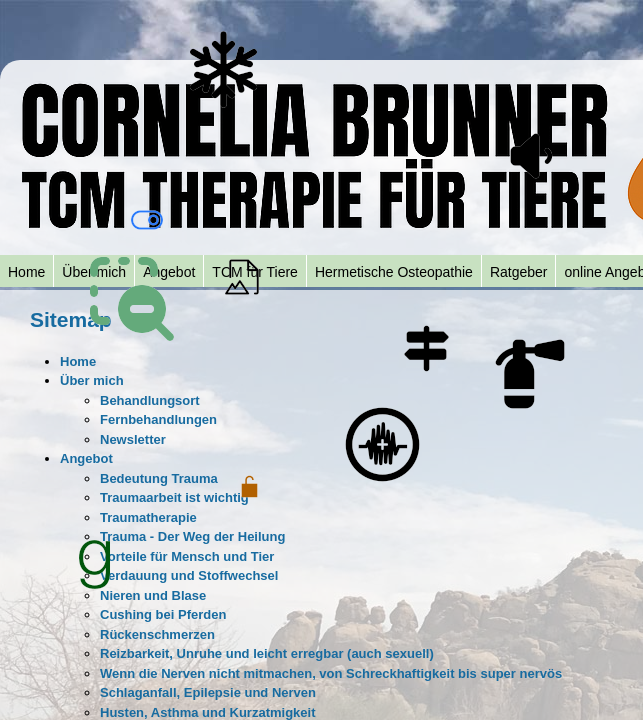 Image resolution: width=643 pixels, height=720 pixels. What do you see at coordinates (530, 374) in the screenshot?
I see `fire safety equipment indicator` at bounding box center [530, 374].